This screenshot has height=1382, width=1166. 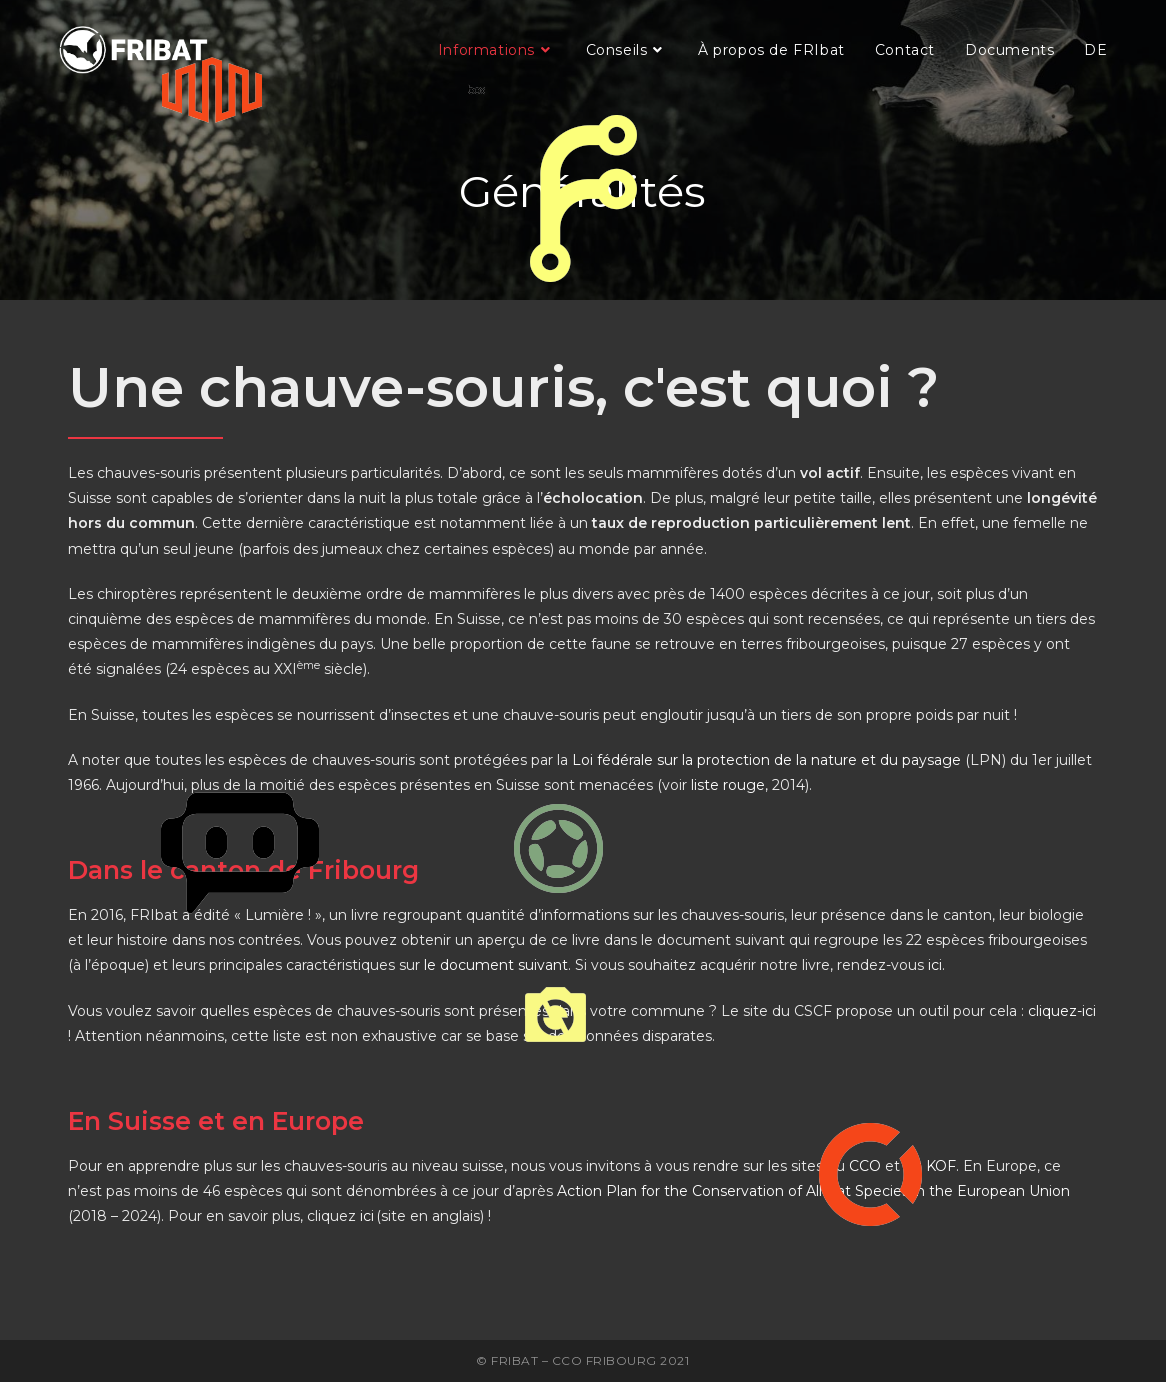 What do you see at coordinates (476, 89) in the screenshot?
I see `open Box cloud storage app` at bounding box center [476, 89].